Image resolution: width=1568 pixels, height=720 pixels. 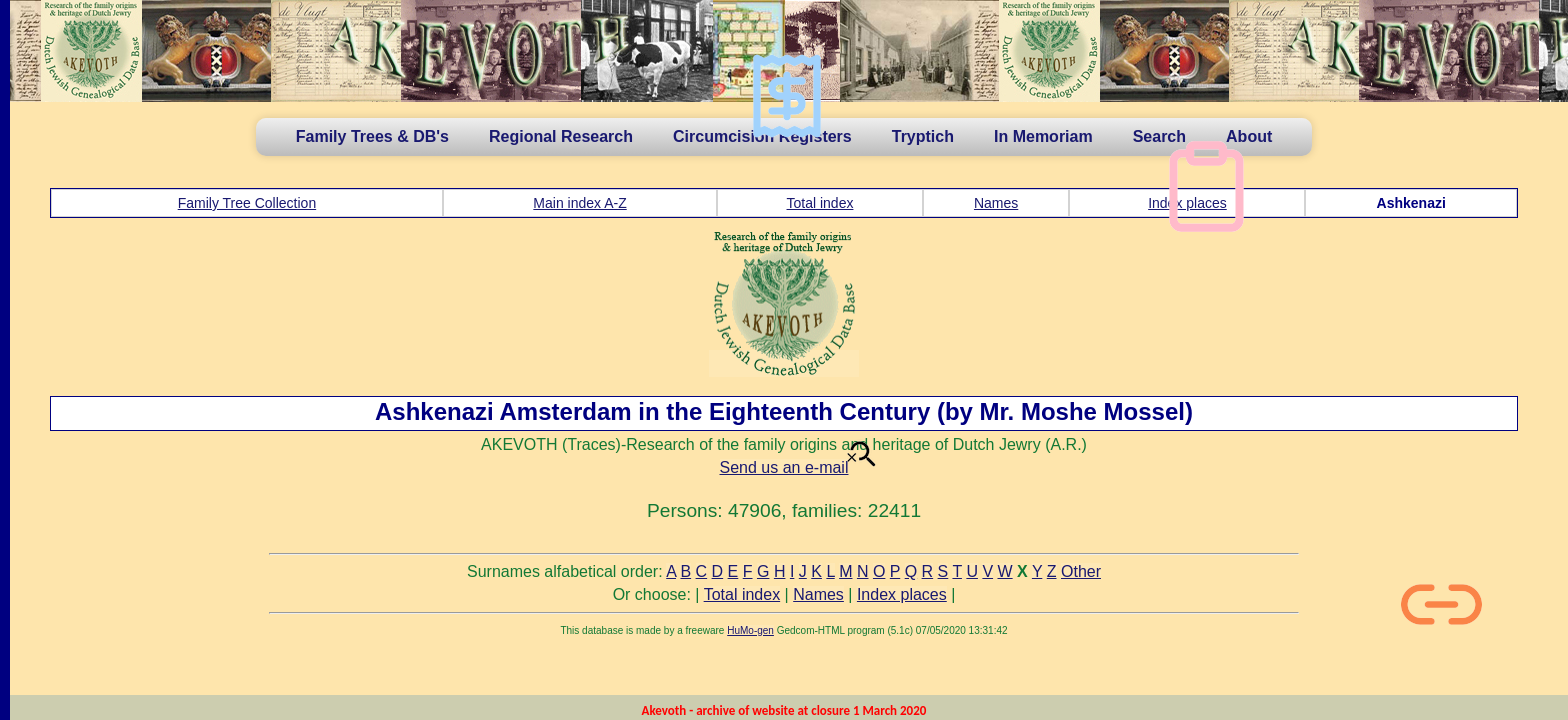 What do you see at coordinates (1206, 186) in the screenshot?
I see `copy to clipboard` at bounding box center [1206, 186].